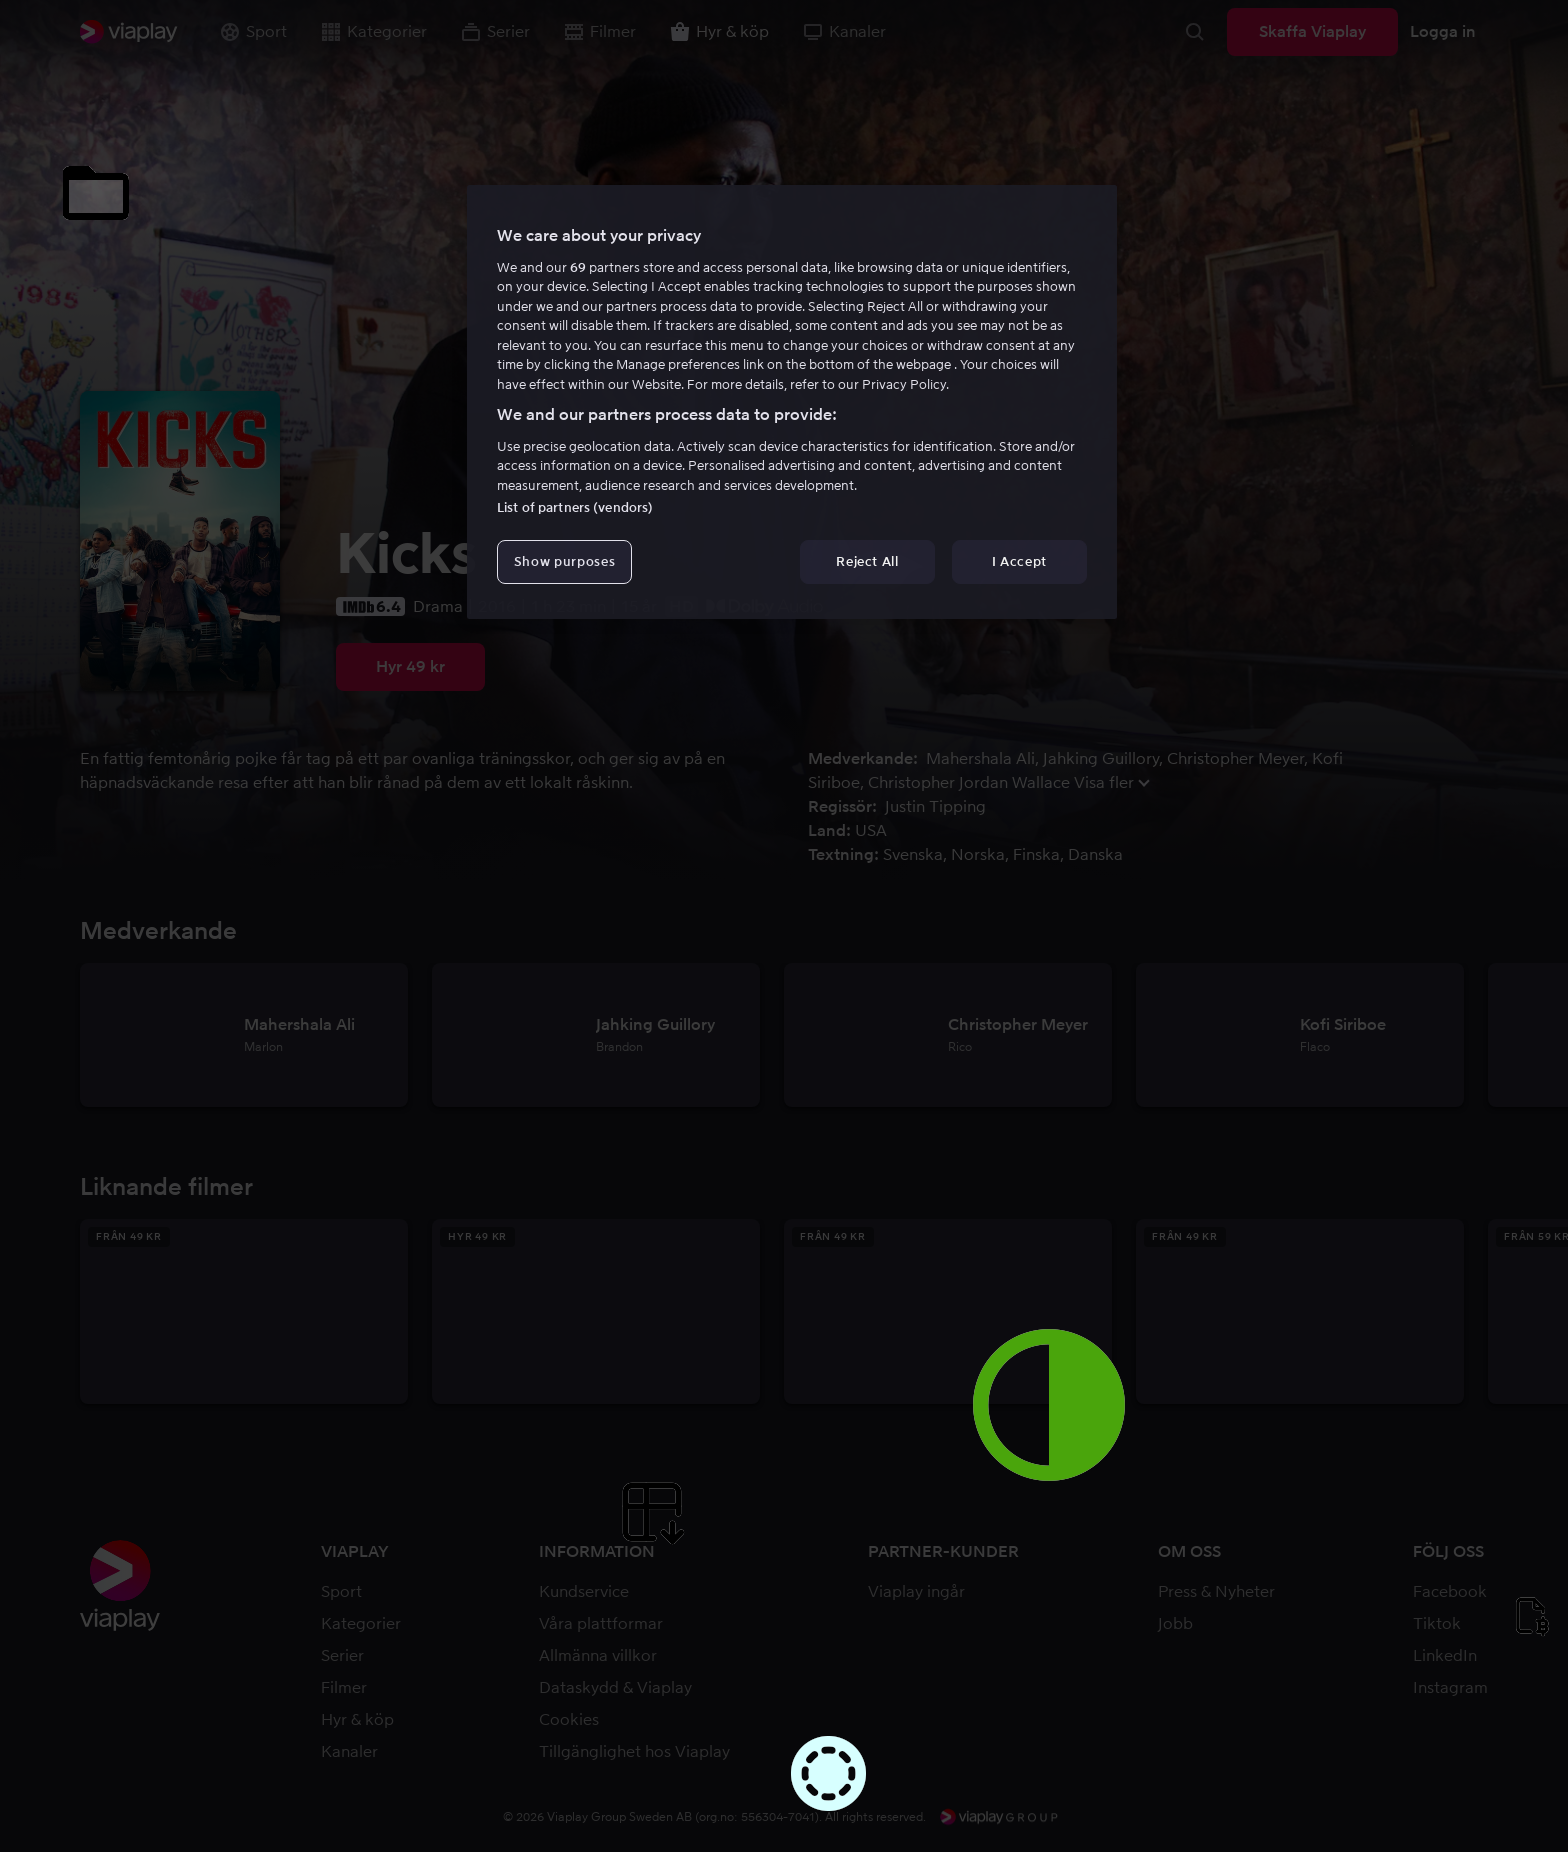 The width and height of the screenshot is (1568, 1852). What do you see at coordinates (828, 1773) in the screenshot?
I see `draft issue in your activity feed` at bounding box center [828, 1773].